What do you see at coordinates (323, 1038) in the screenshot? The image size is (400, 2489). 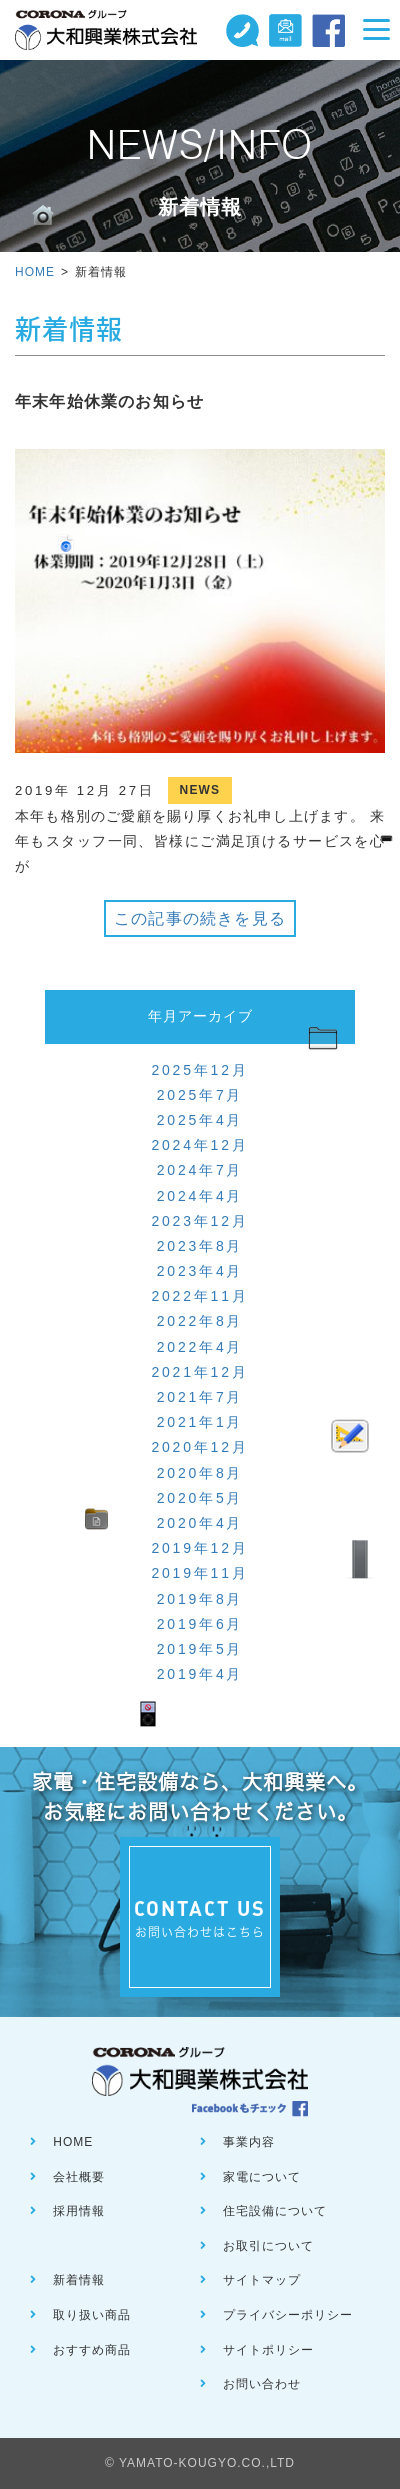 I see `access a mail folder` at bounding box center [323, 1038].